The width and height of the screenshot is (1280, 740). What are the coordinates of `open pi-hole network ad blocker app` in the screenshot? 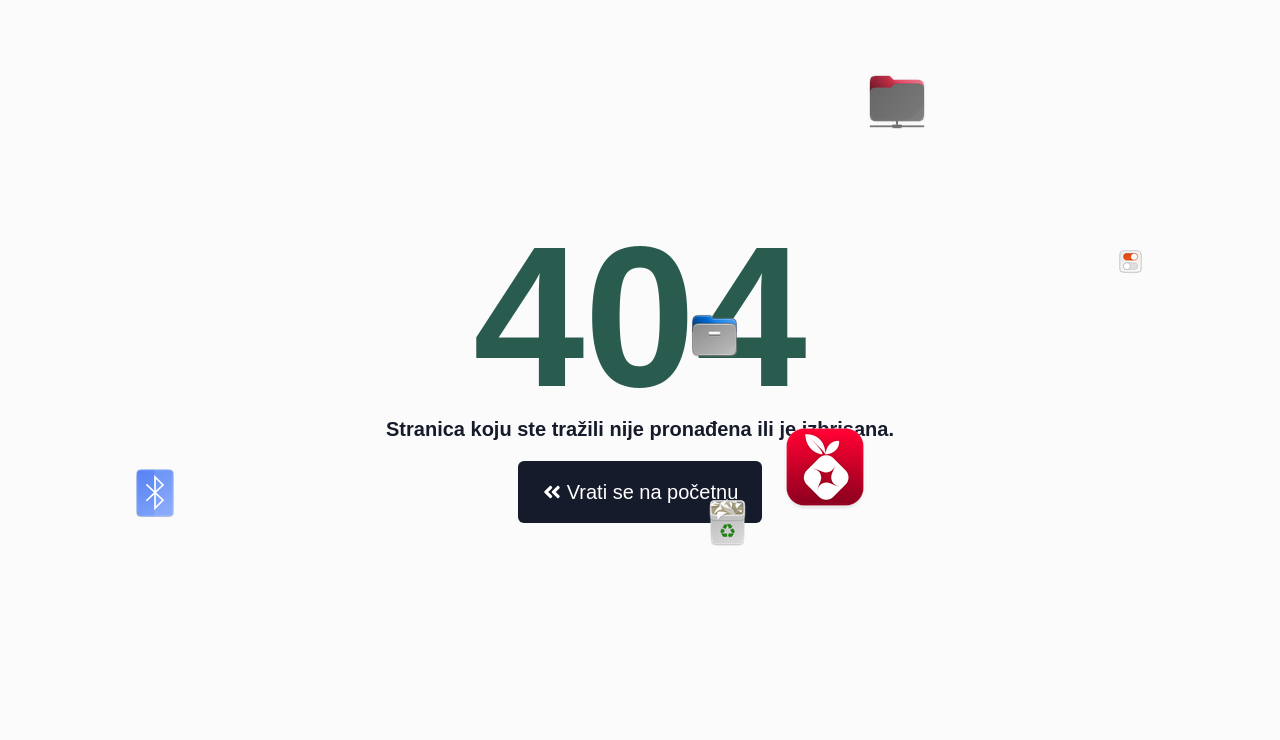 It's located at (825, 467).